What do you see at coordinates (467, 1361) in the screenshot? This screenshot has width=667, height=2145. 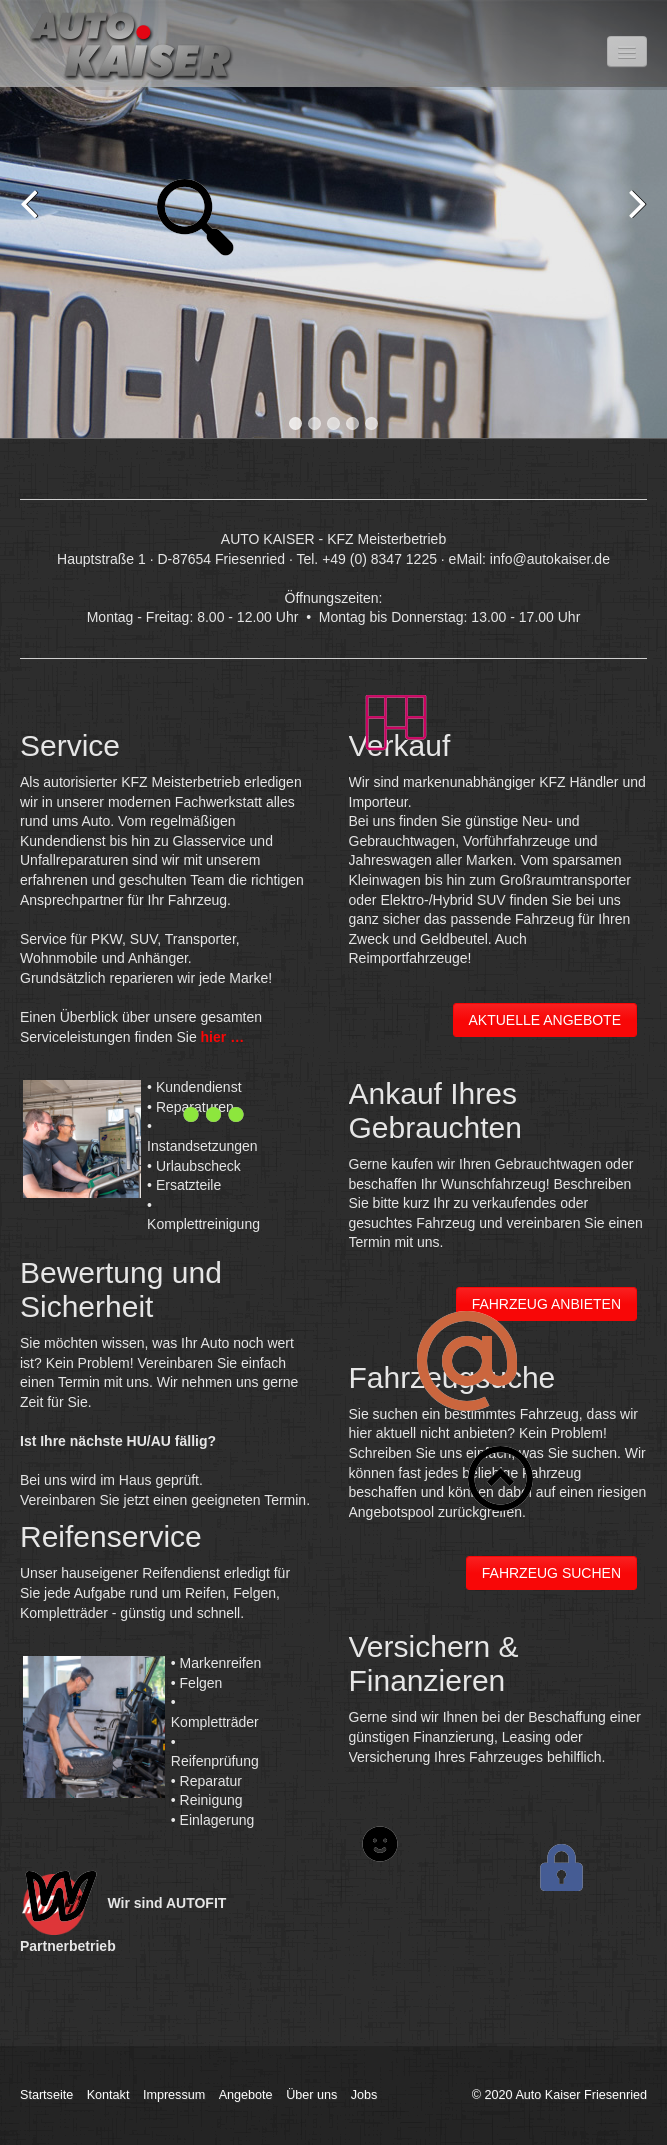 I see `mention a user in a post or comment` at bounding box center [467, 1361].